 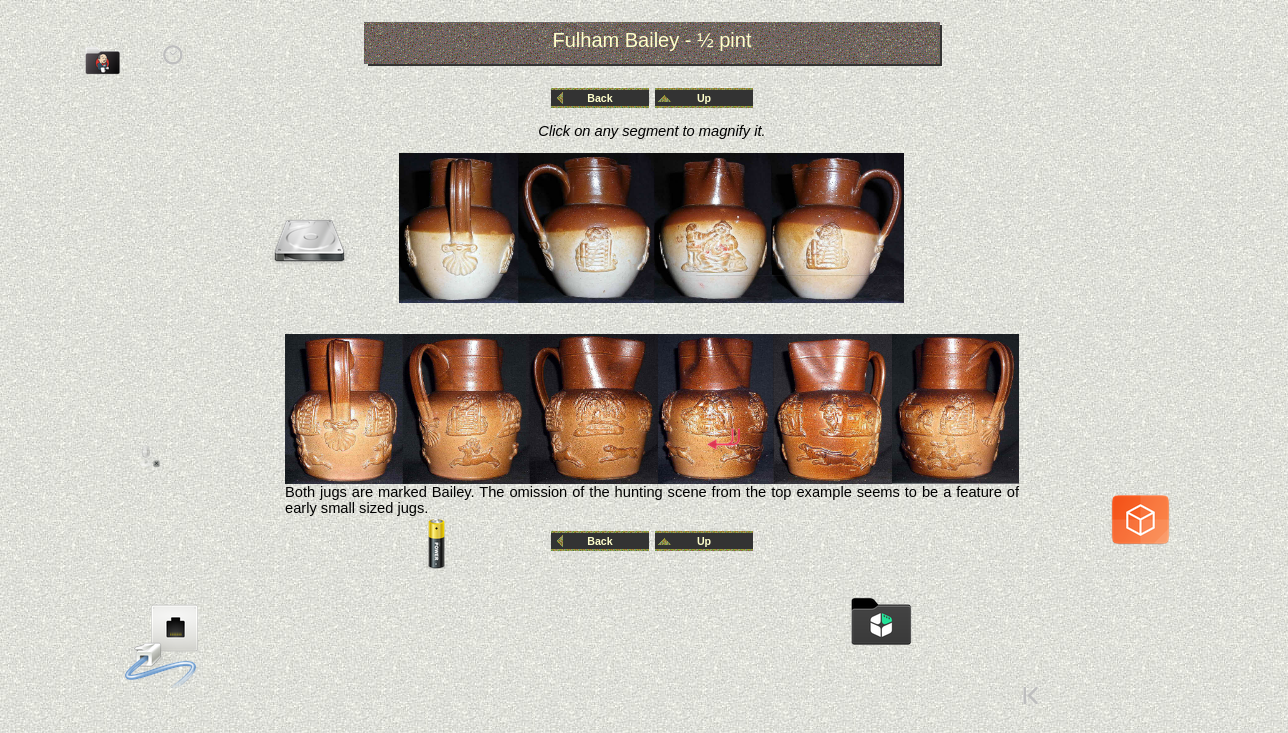 What do you see at coordinates (1140, 517) in the screenshot?
I see `3D model file in STL ASCII format` at bounding box center [1140, 517].